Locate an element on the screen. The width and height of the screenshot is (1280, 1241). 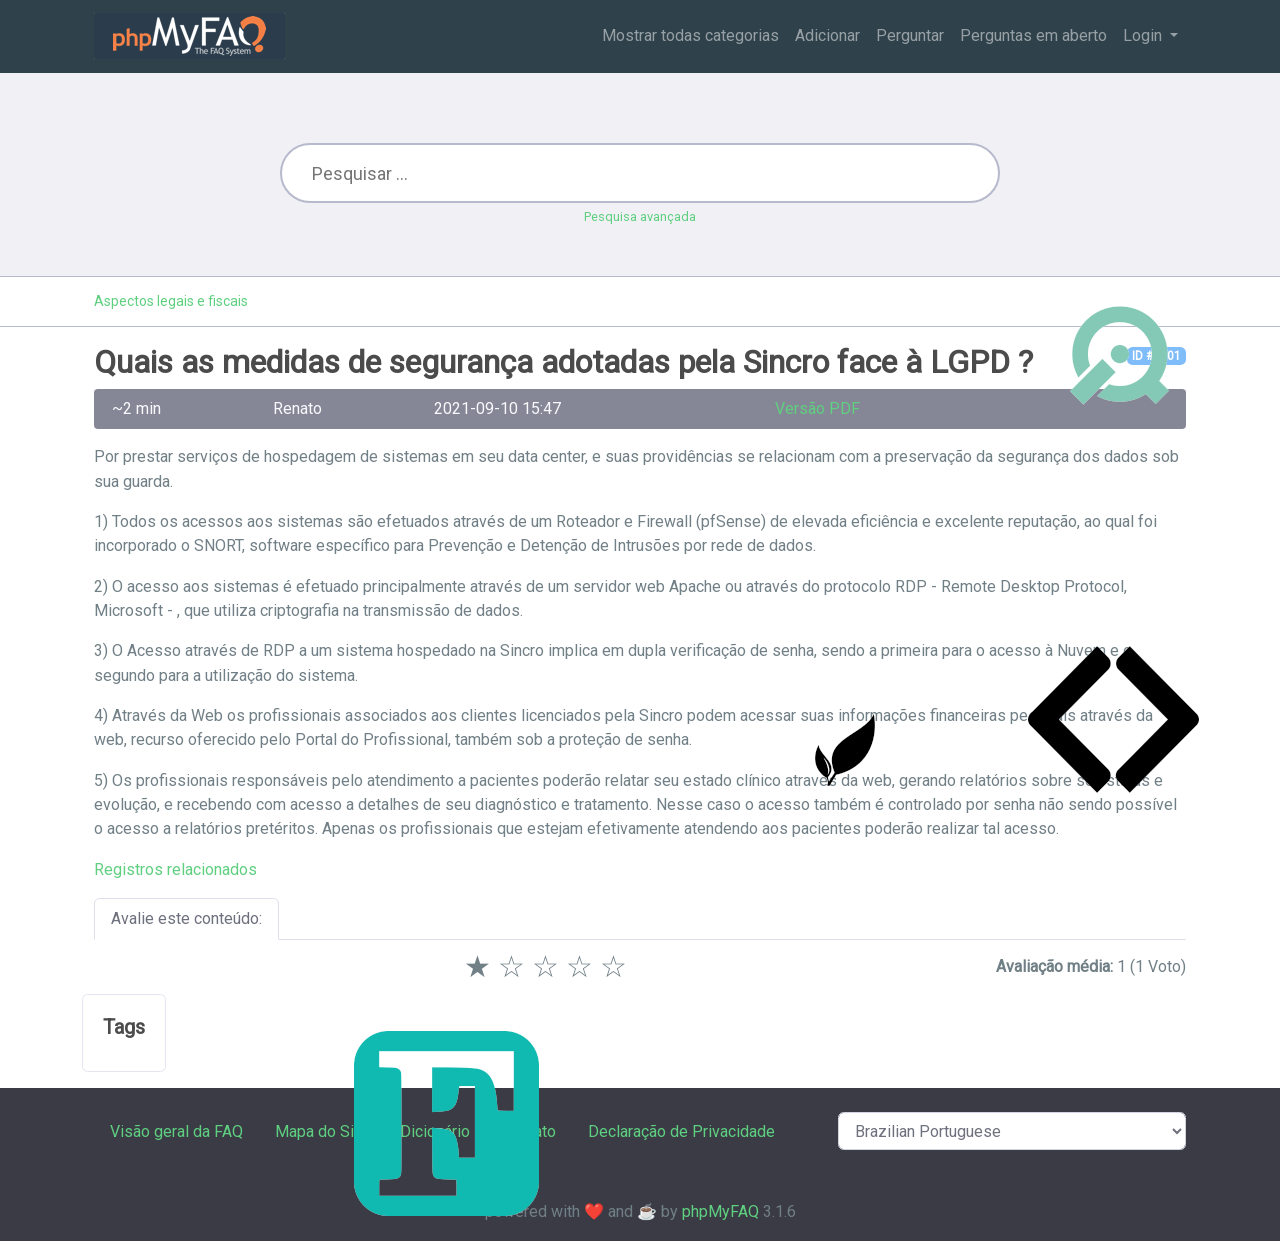
open the Sam's Club app is located at coordinates (1113, 719).